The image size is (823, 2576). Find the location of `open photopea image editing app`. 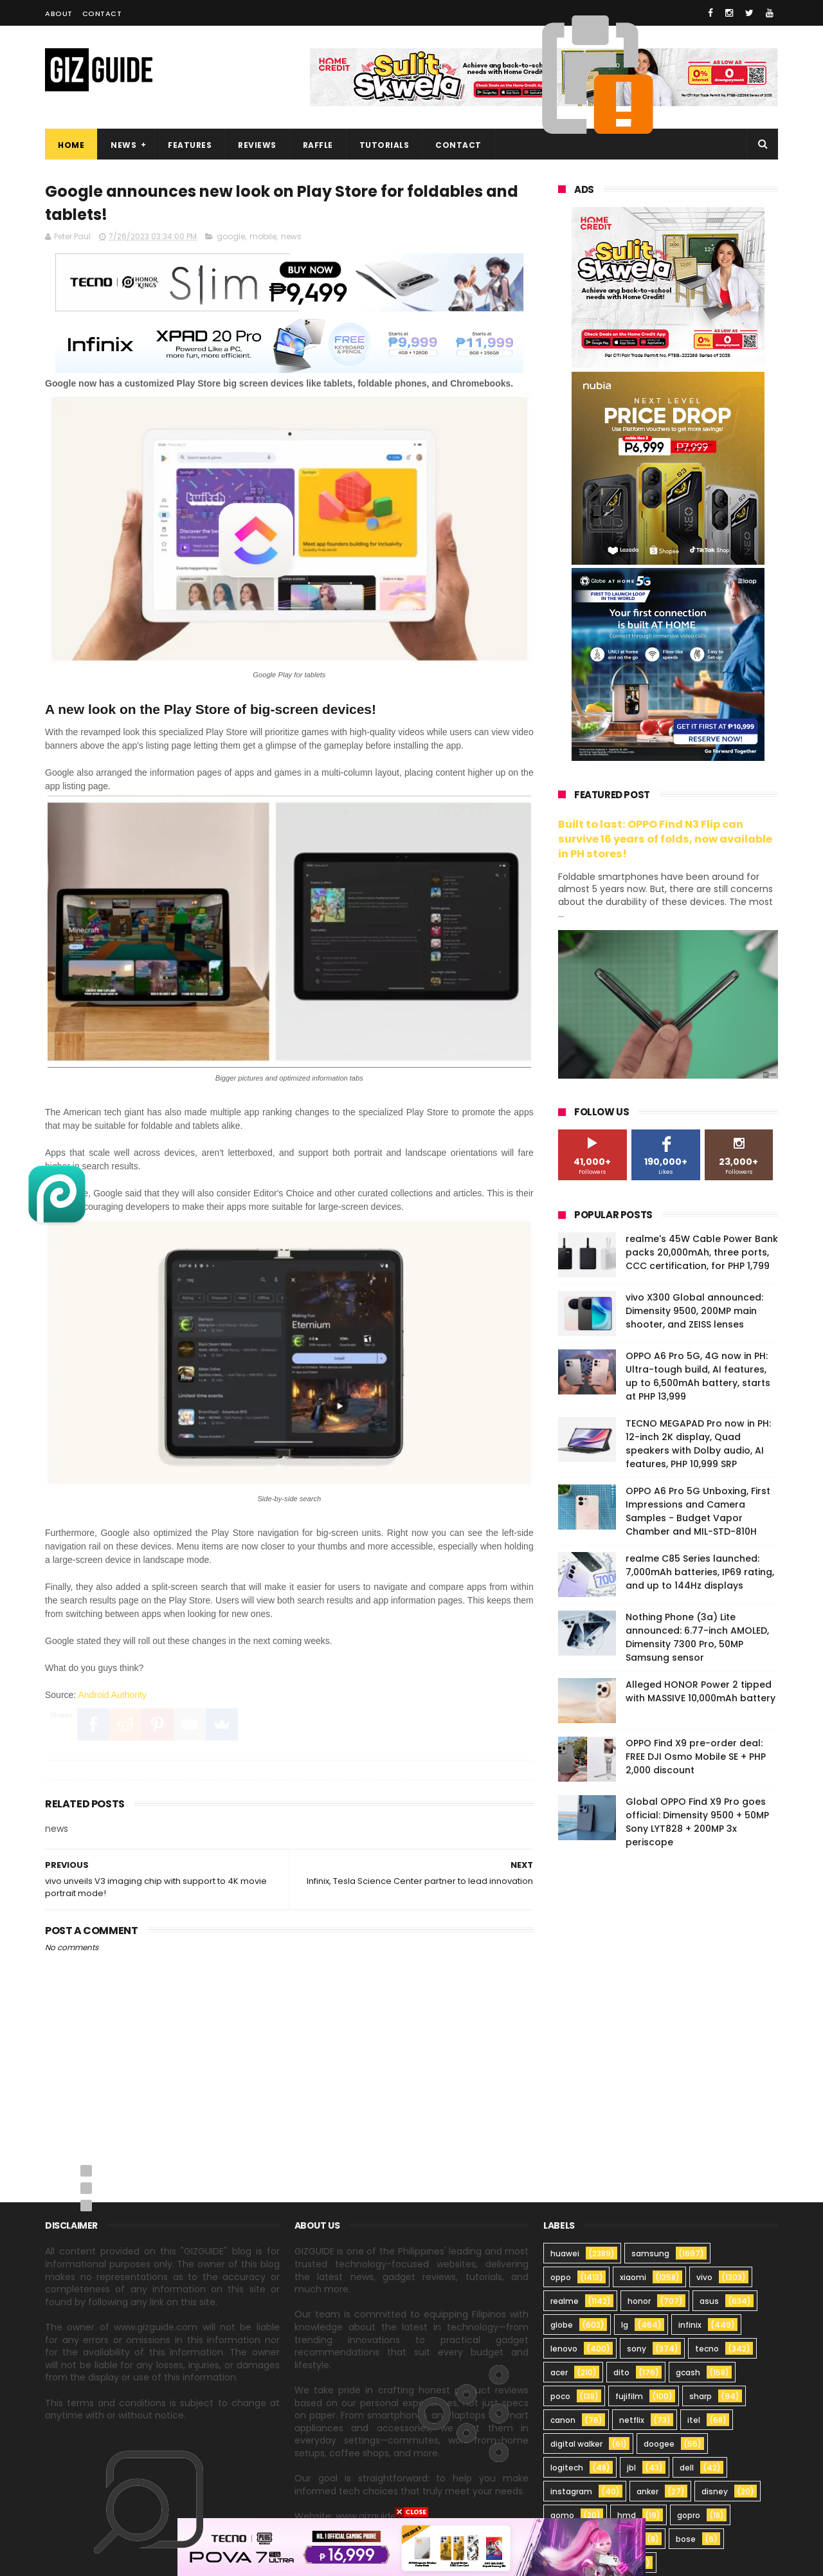

open photopea image editing app is located at coordinates (57, 1194).